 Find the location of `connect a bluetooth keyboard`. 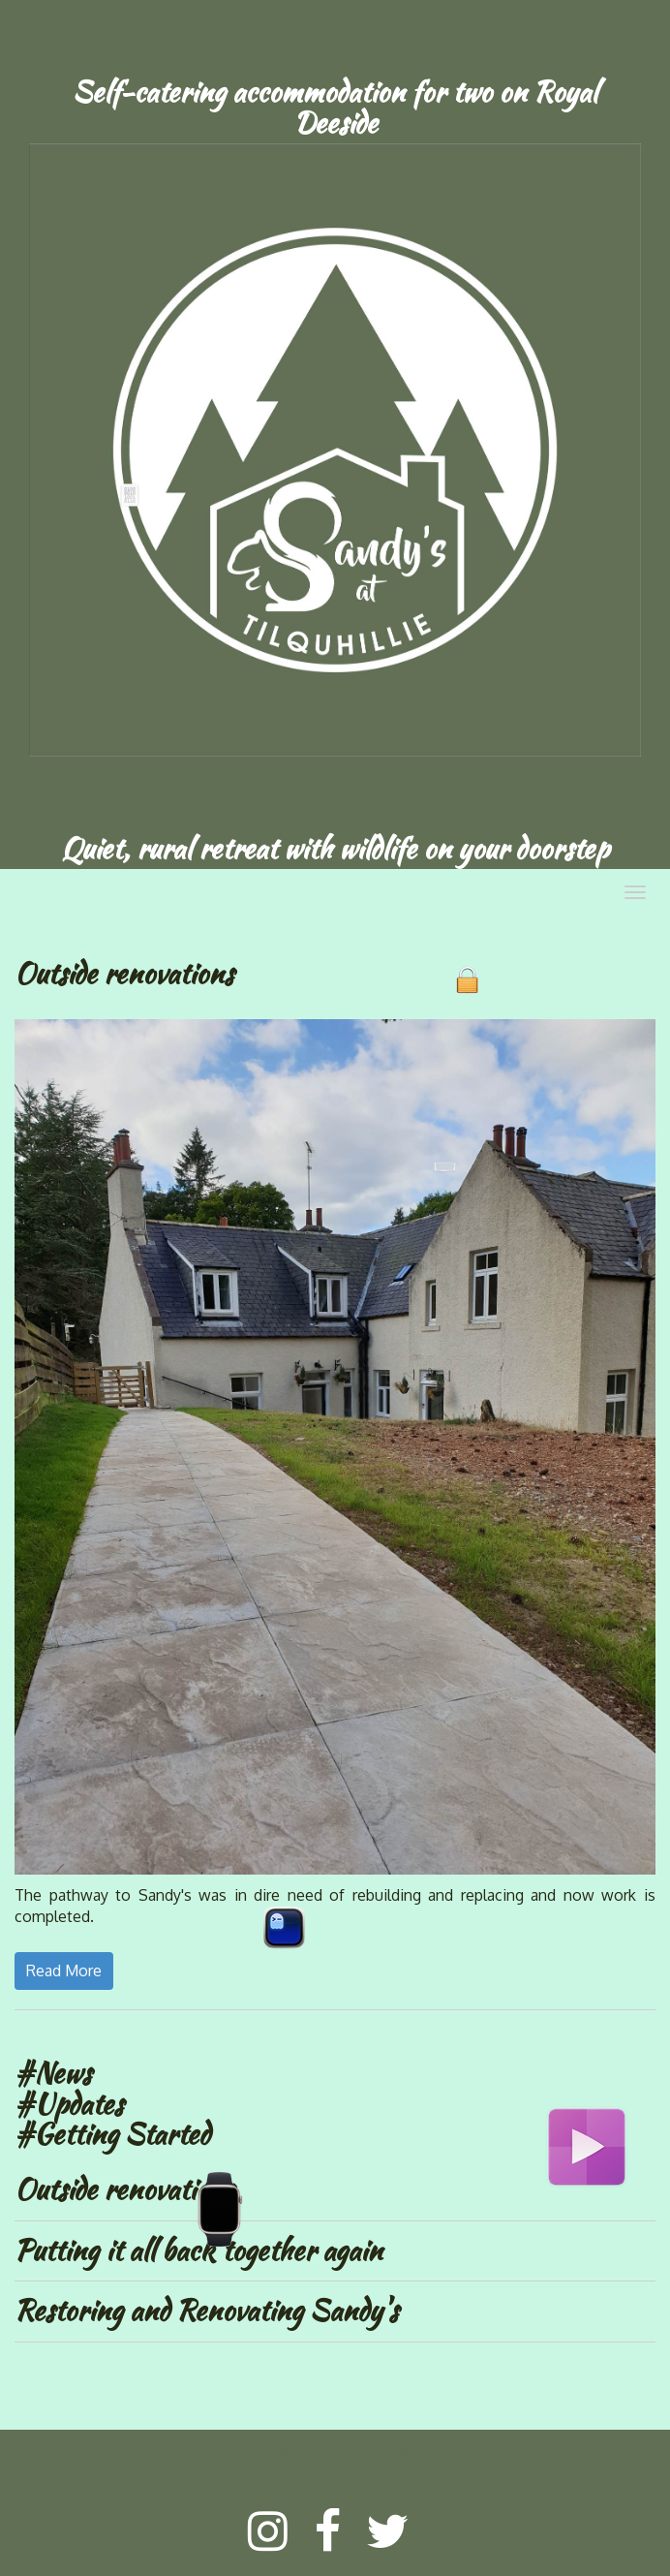

connect a bluetooth keyboard is located at coordinates (444, 1166).